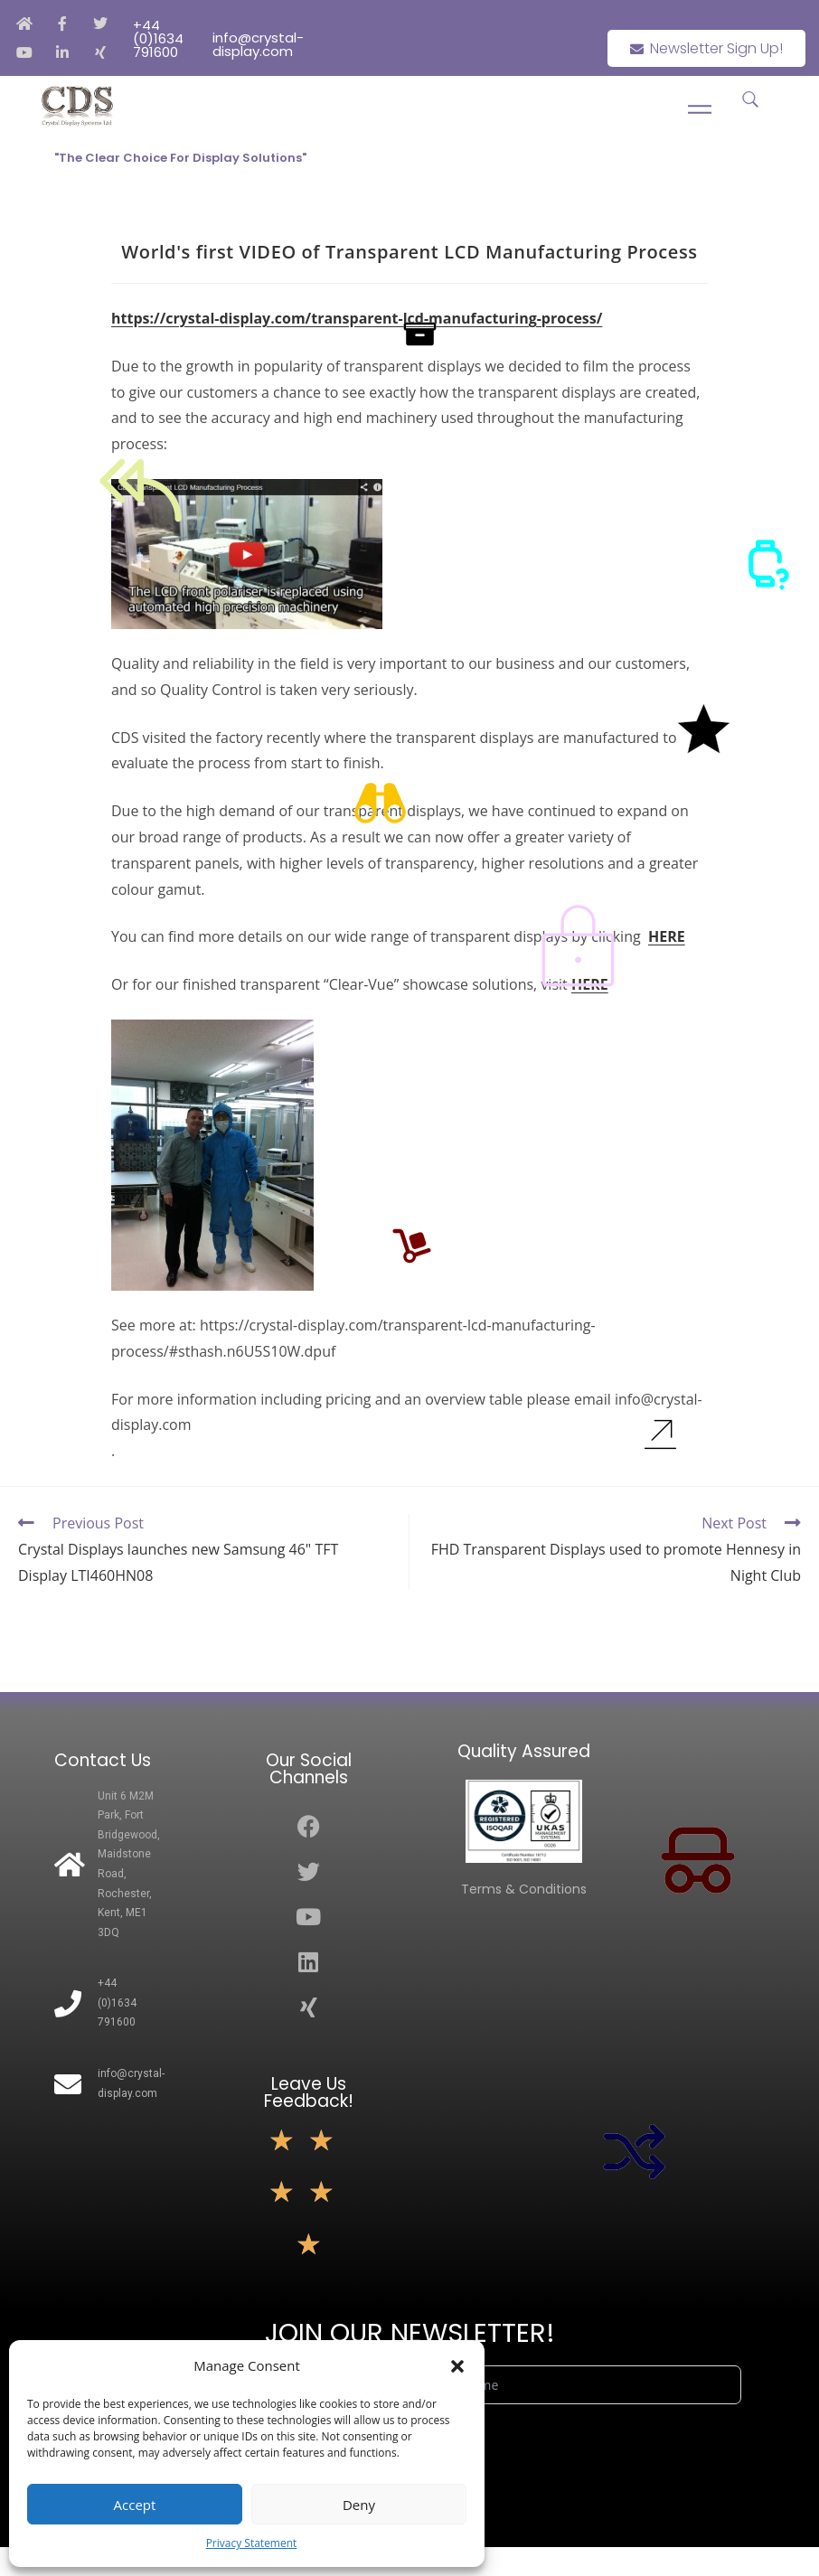 The image size is (819, 2576). Describe the element at coordinates (698, 1860) in the screenshot. I see `enable incognito or private browsing mode` at that location.